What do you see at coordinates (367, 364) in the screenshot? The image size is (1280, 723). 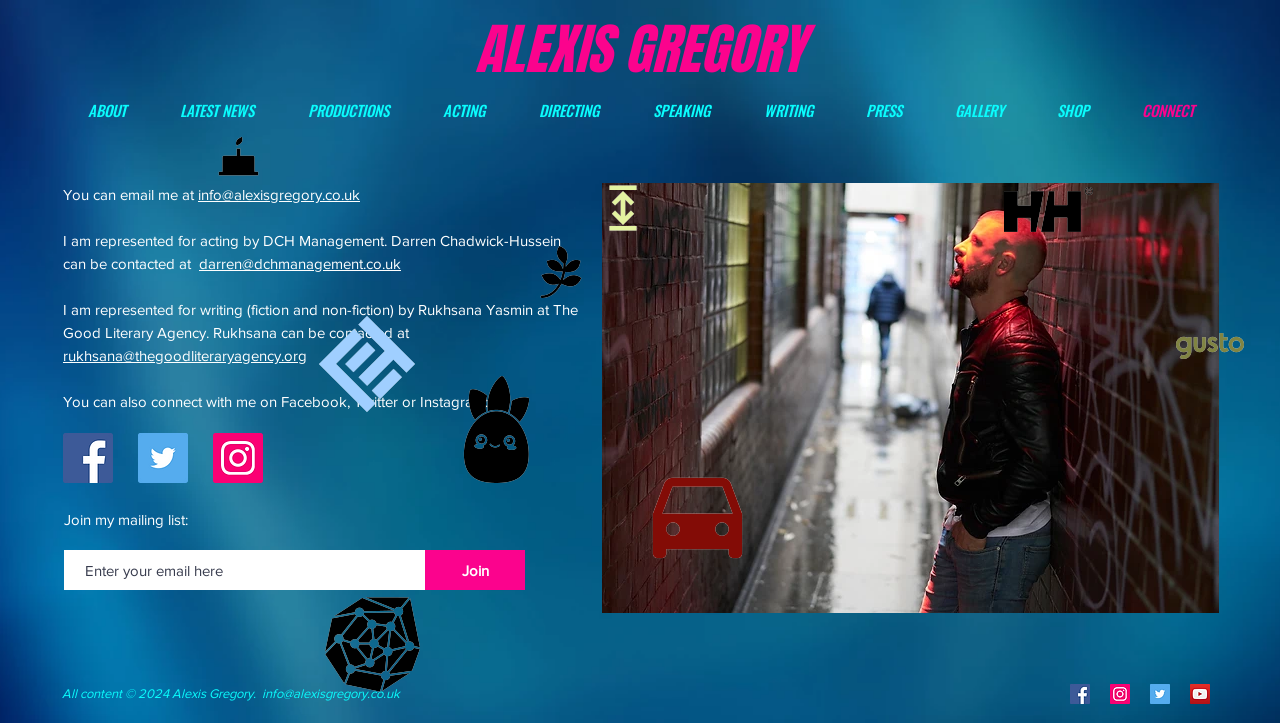 I see `litiengine game engine logo` at bounding box center [367, 364].